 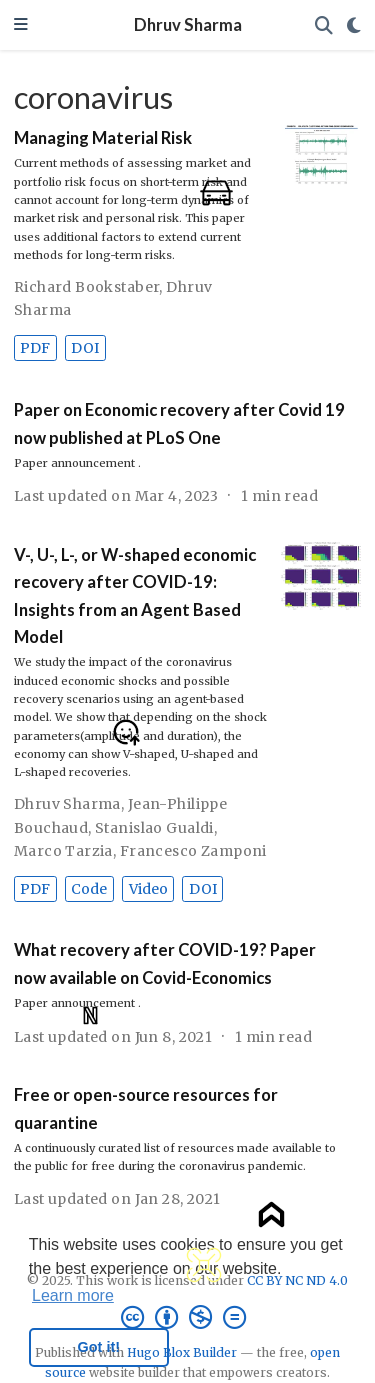 What do you see at coordinates (90, 1015) in the screenshot?
I see `open Netflix app` at bounding box center [90, 1015].